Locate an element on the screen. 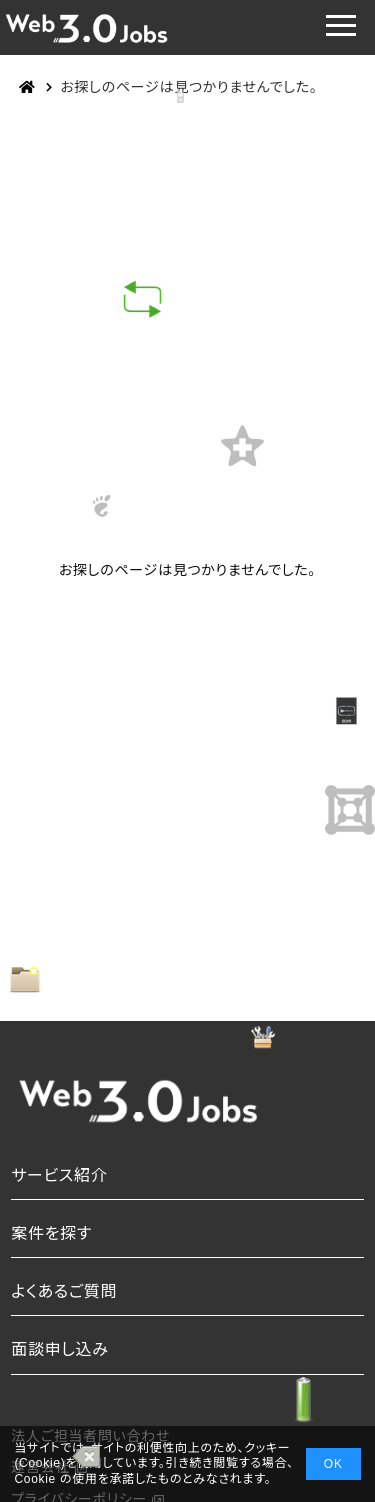  indicates a virtual machine or appliance file is located at coordinates (350, 810).